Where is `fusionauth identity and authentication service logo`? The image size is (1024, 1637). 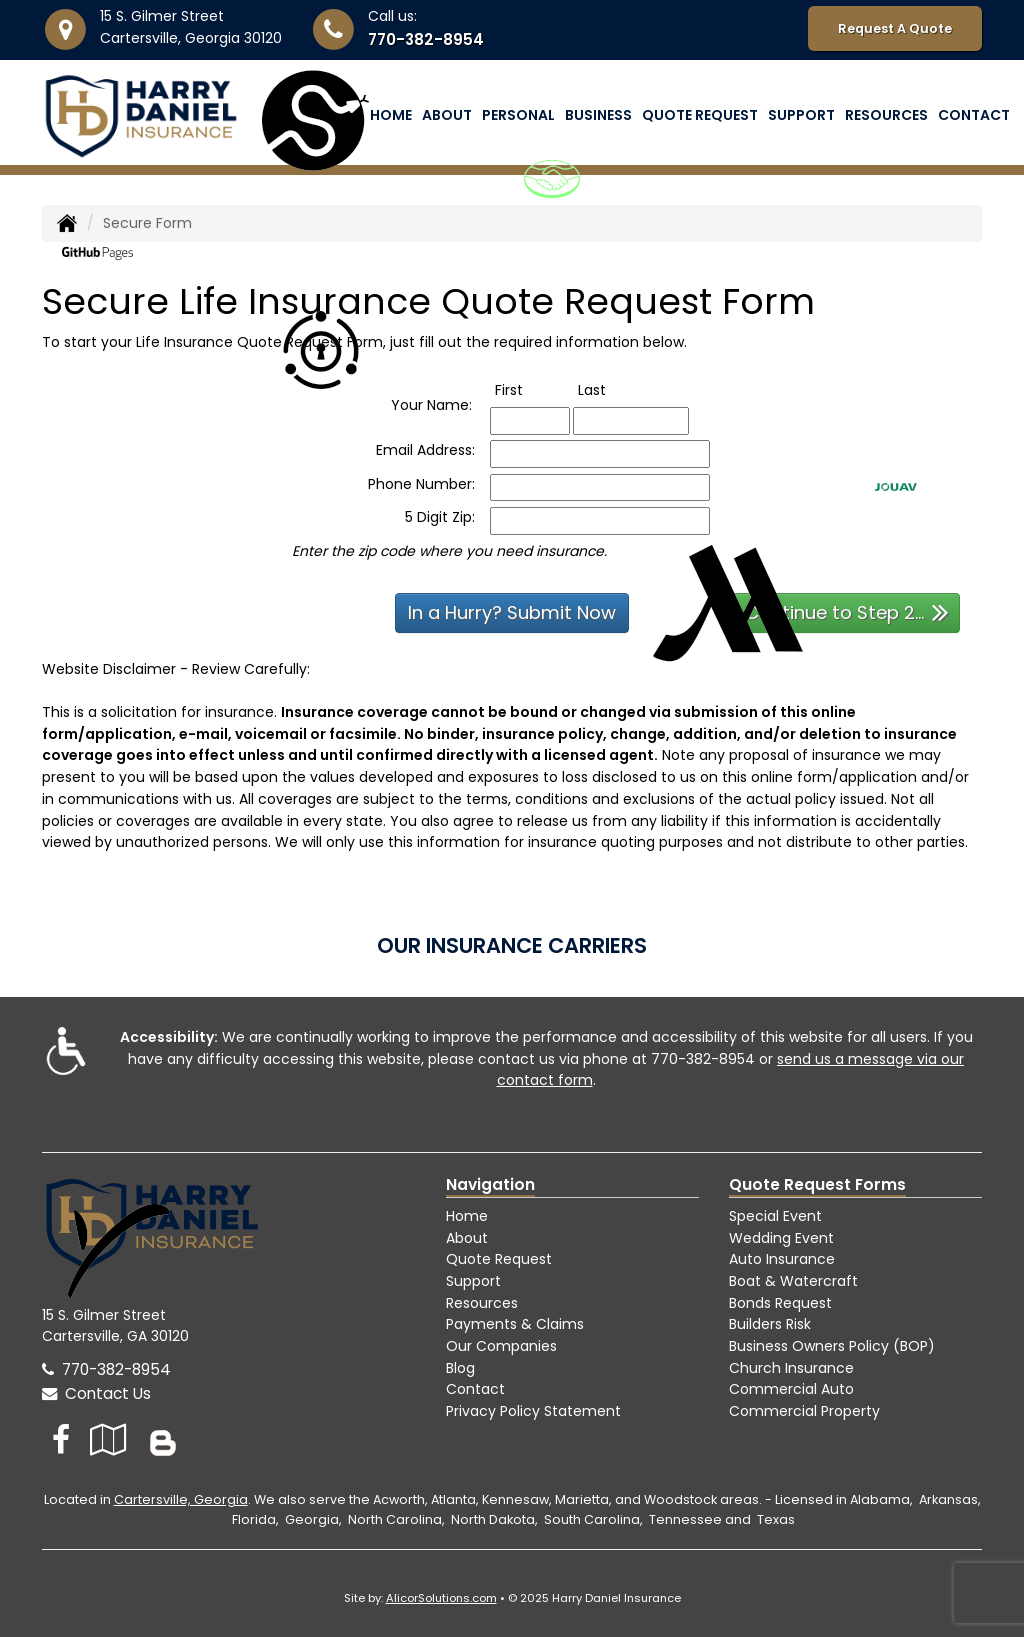
fusionauth identity and authentication service logo is located at coordinates (321, 350).